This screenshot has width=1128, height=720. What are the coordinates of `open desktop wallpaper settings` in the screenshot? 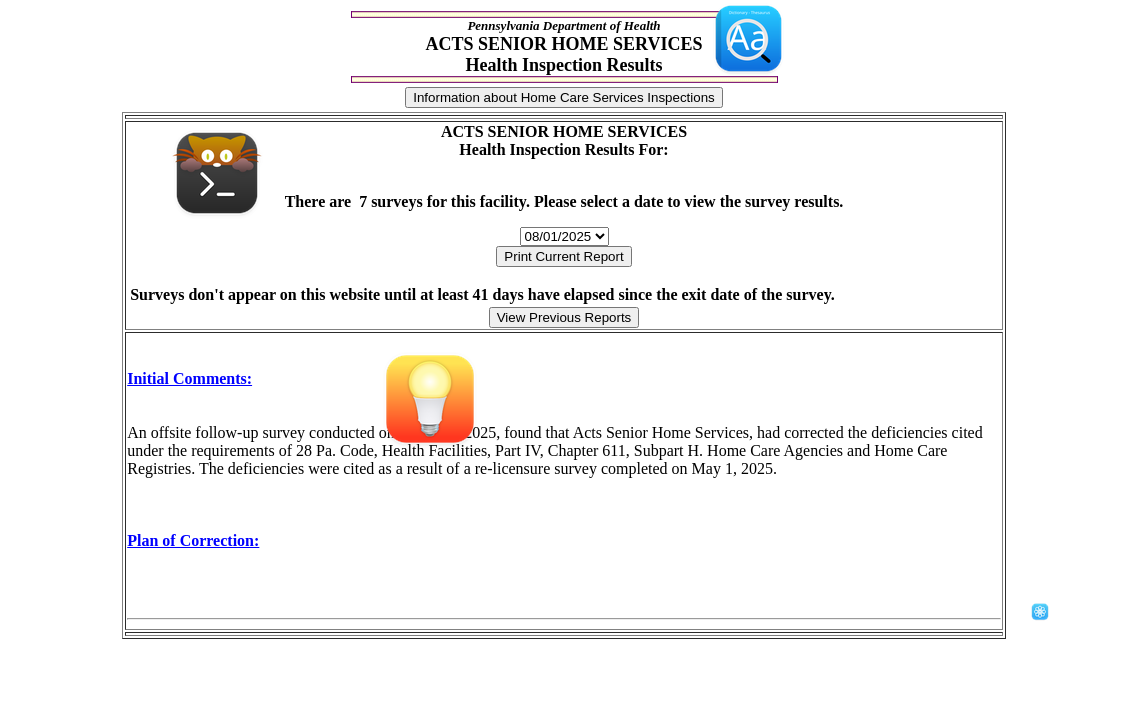 It's located at (1040, 612).